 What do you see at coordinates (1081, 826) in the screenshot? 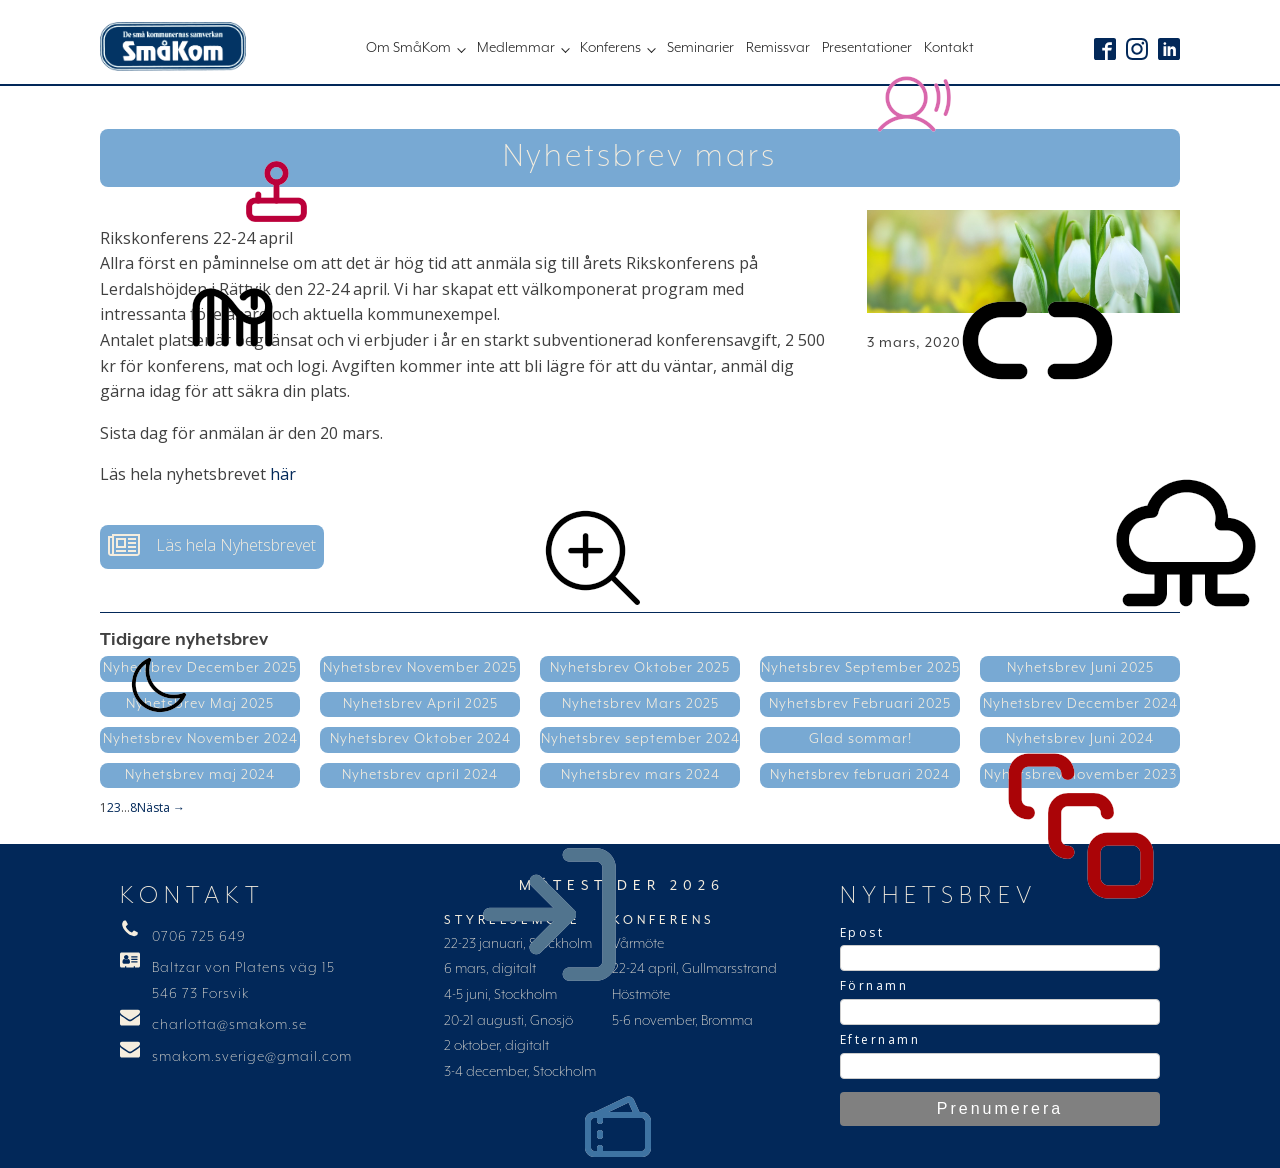
I see `view stacked layers or cards` at bounding box center [1081, 826].